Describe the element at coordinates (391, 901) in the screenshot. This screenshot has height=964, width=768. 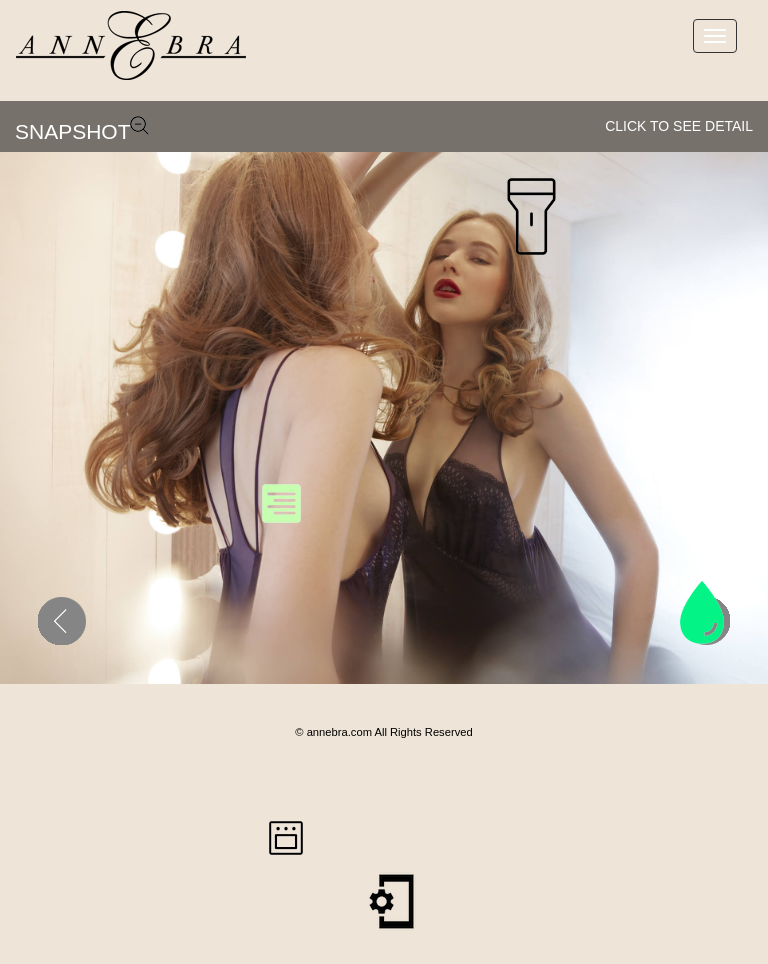
I see `configure device pairing settings` at that location.